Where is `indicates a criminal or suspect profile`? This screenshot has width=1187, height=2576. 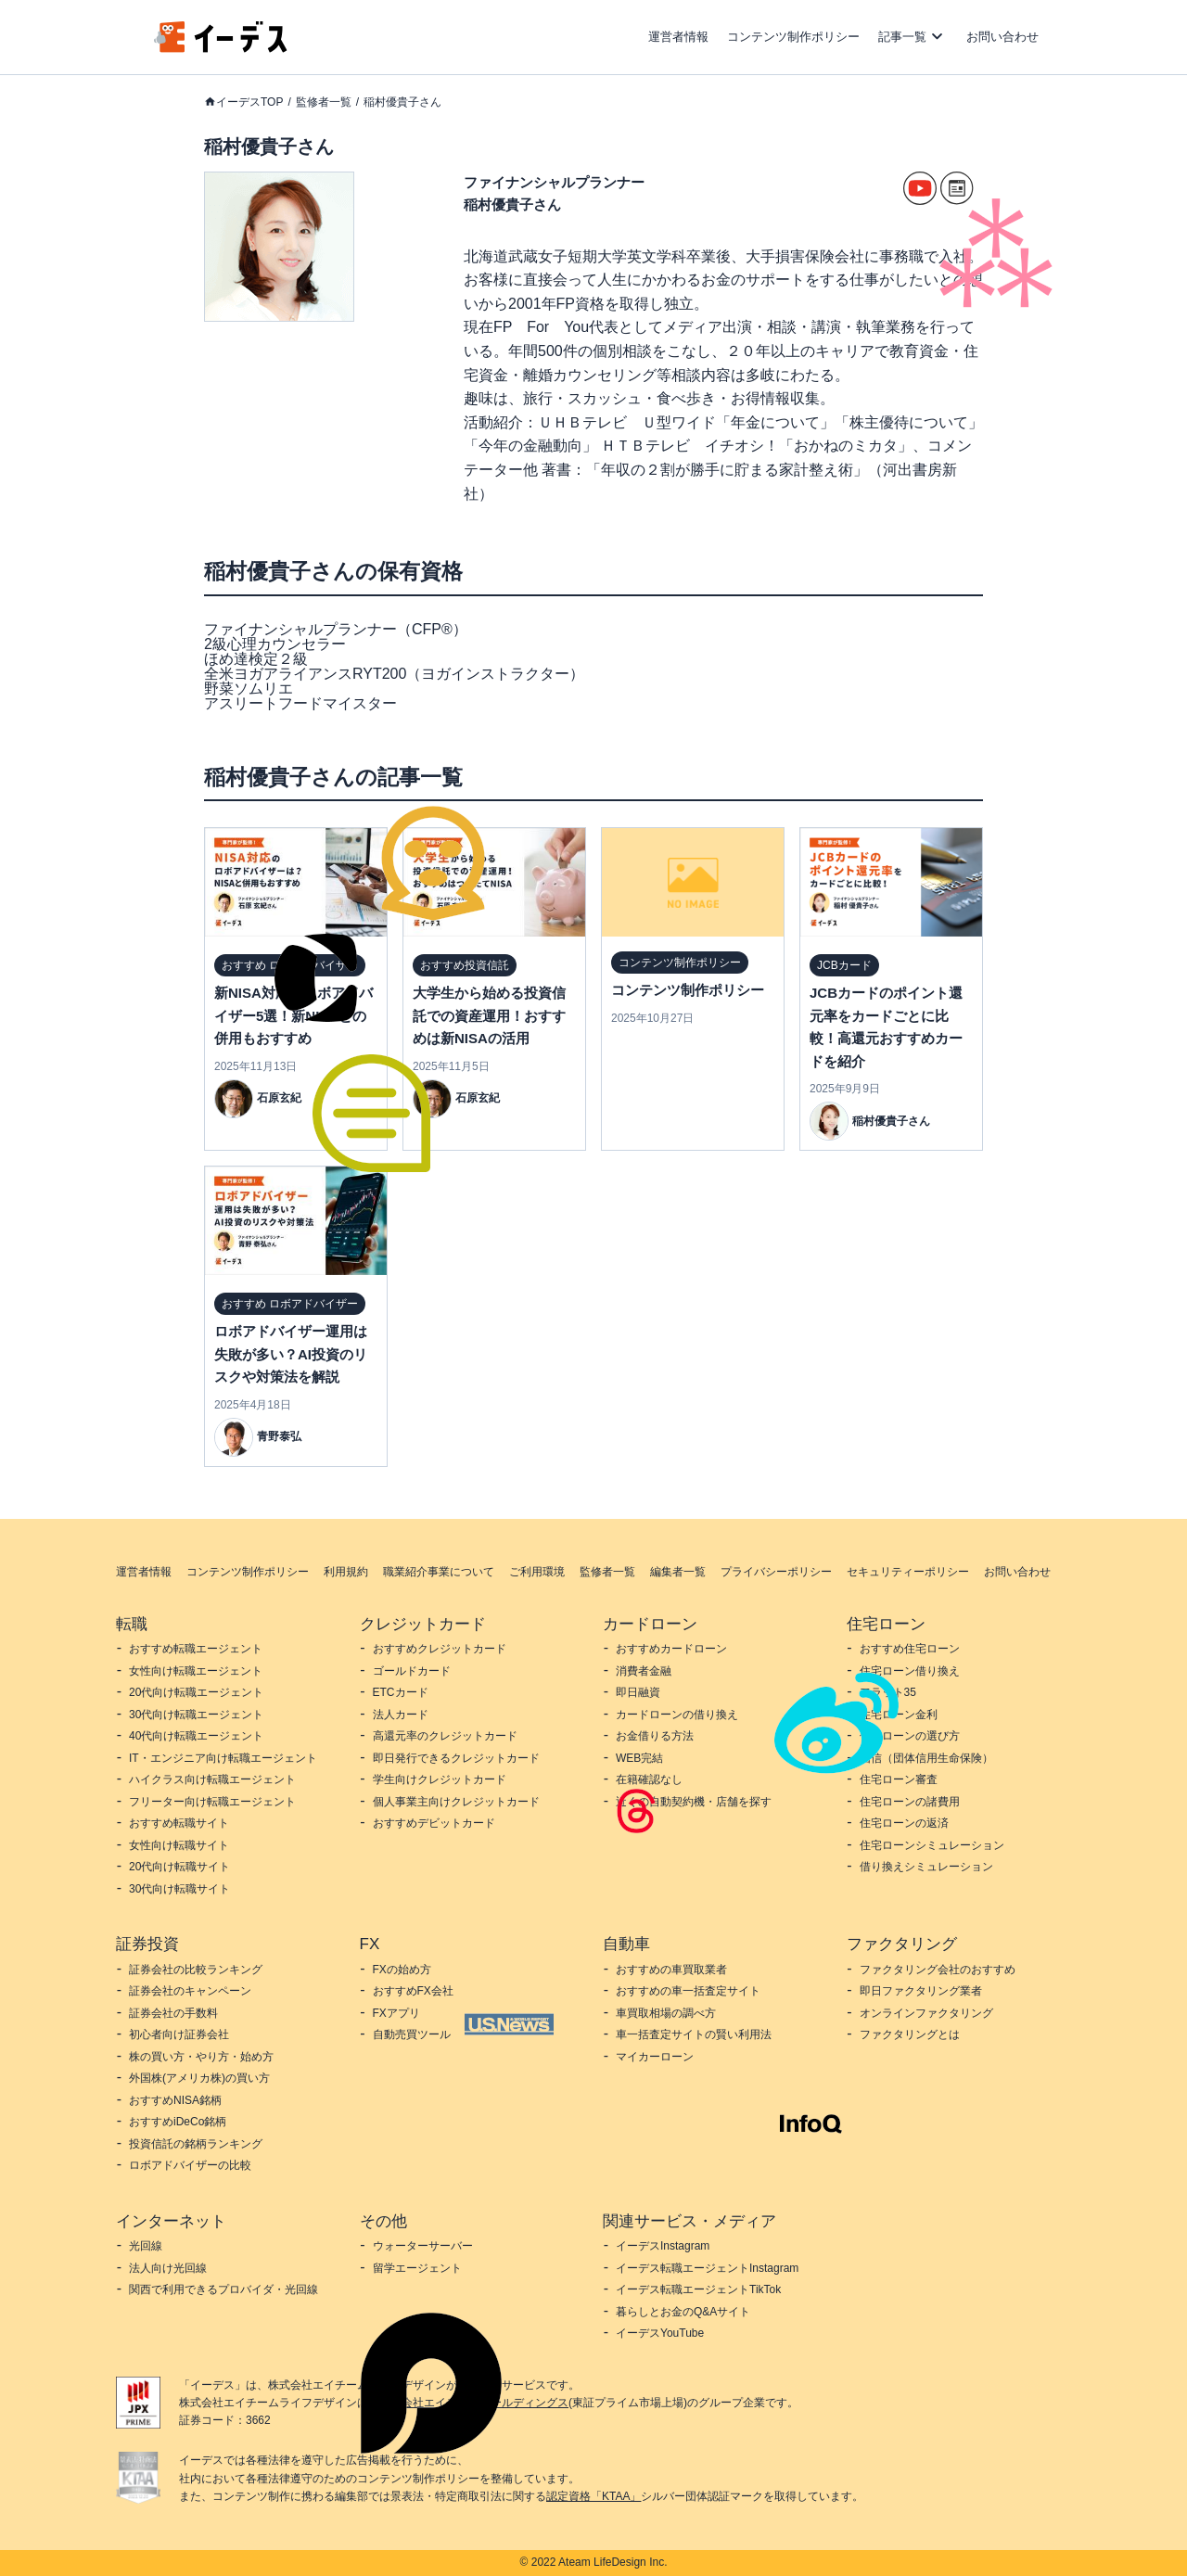
indicates a criminal or suspect profile is located at coordinates (433, 863).